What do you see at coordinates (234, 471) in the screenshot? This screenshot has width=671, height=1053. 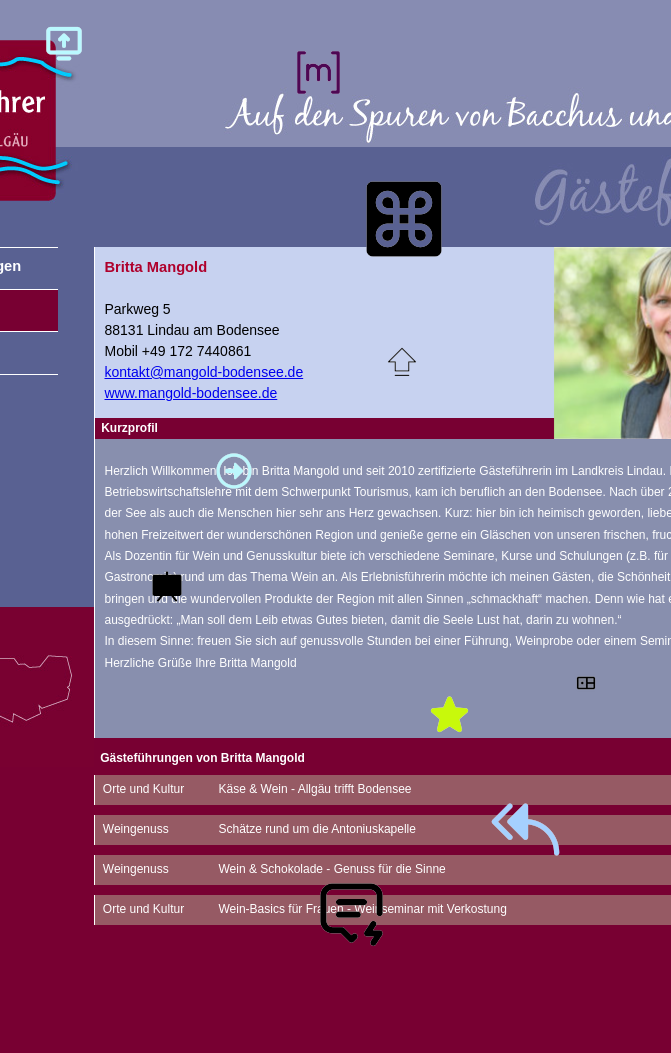 I see `go to next item or step` at bounding box center [234, 471].